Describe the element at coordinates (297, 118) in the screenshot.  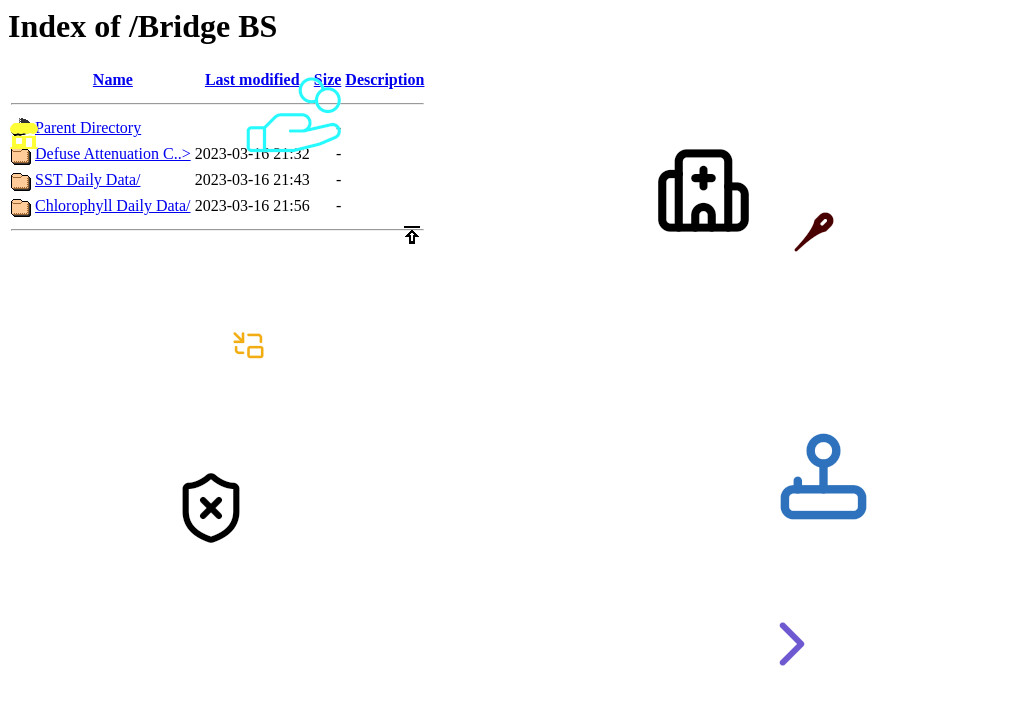
I see `make a payment or donation` at that location.